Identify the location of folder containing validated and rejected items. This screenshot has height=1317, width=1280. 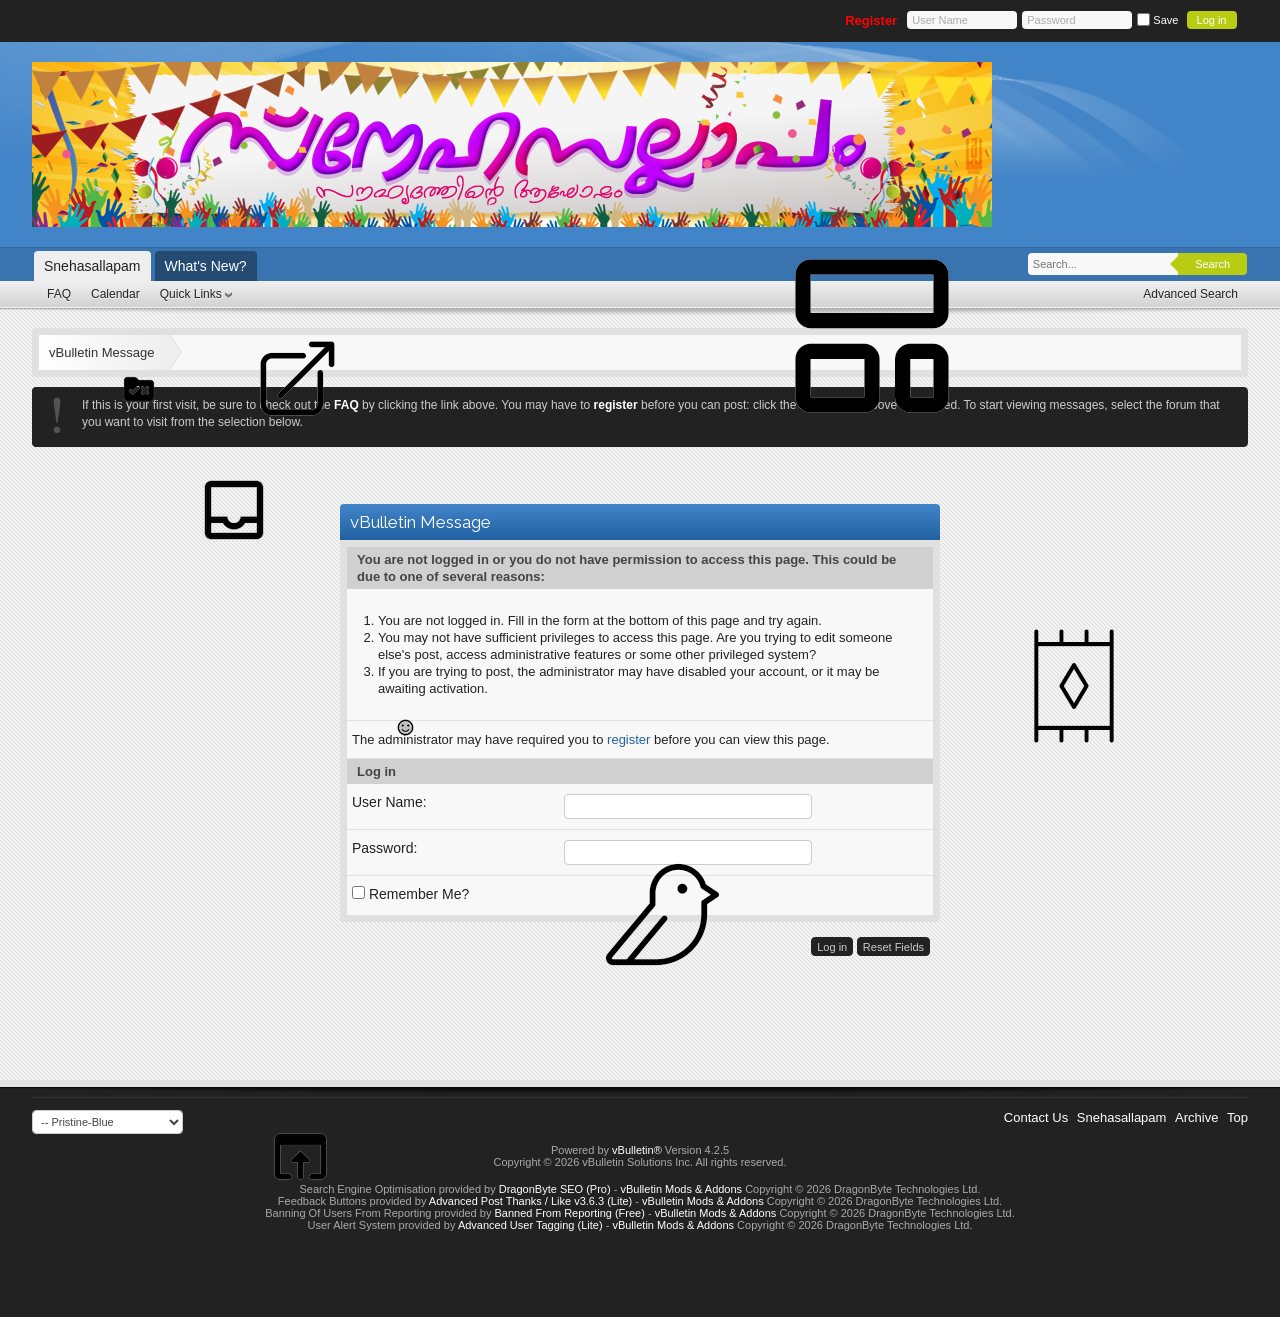
(139, 389).